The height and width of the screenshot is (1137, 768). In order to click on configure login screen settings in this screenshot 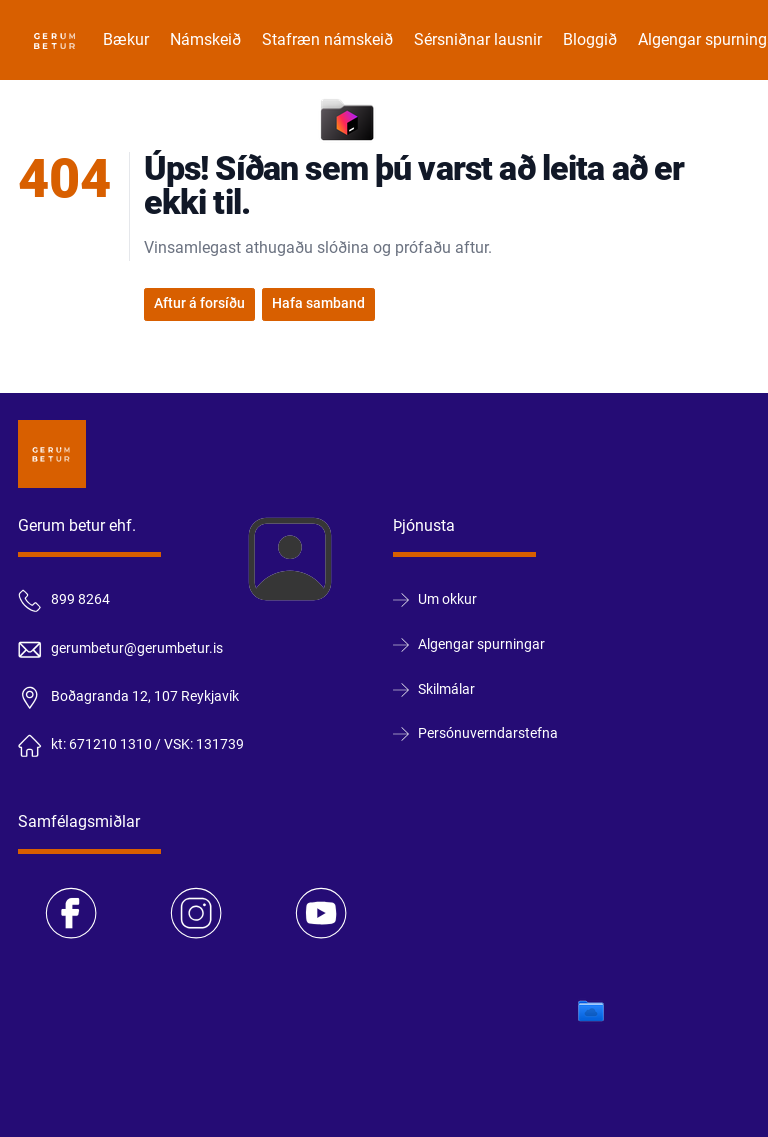, I will do `click(290, 559)`.